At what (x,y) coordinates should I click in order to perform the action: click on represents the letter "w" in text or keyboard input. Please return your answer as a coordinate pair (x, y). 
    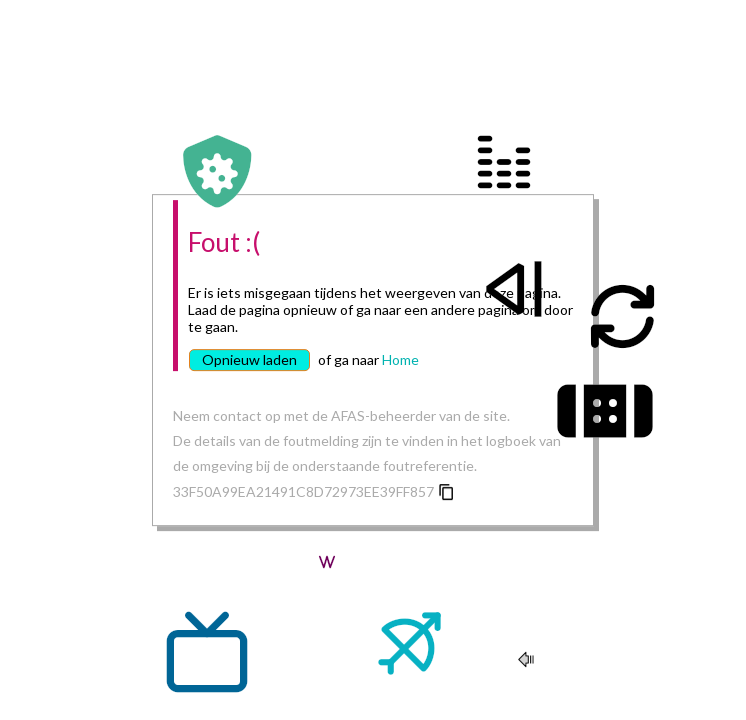
    Looking at the image, I should click on (327, 562).